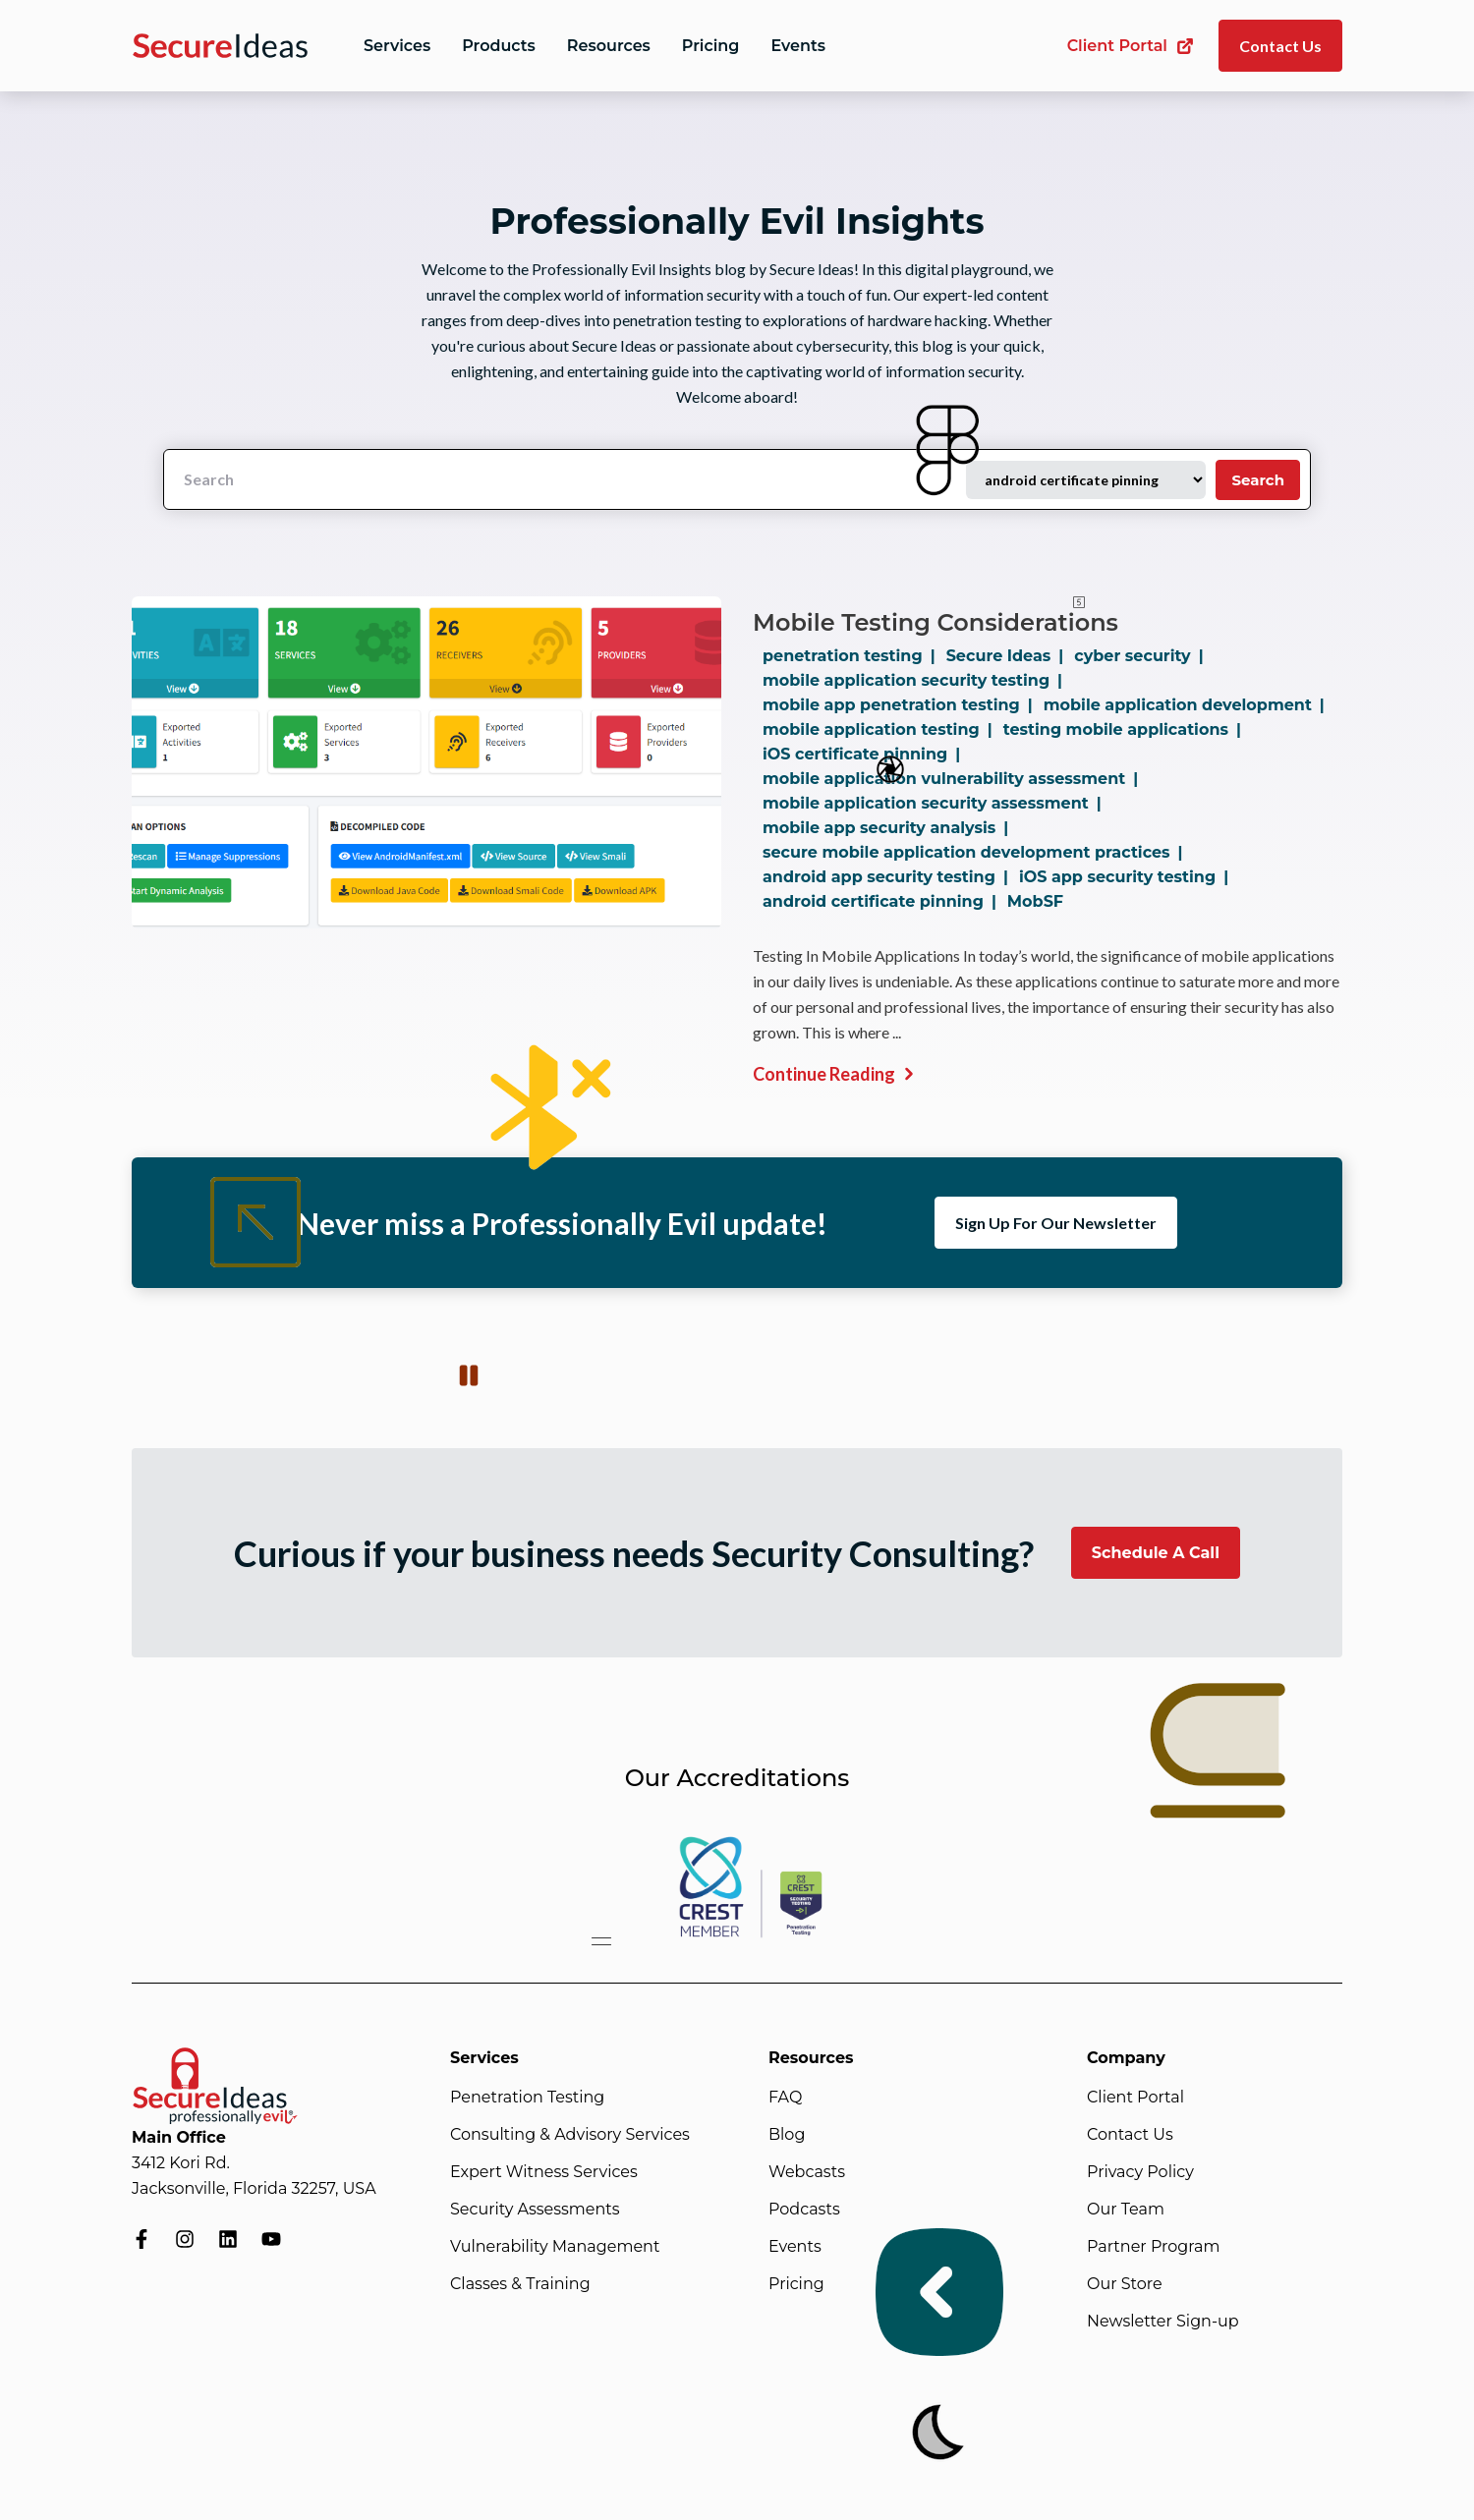  What do you see at coordinates (1079, 602) in the screenshot?
I see `select or navigate to item number five` at bounding box center [1079, 602].